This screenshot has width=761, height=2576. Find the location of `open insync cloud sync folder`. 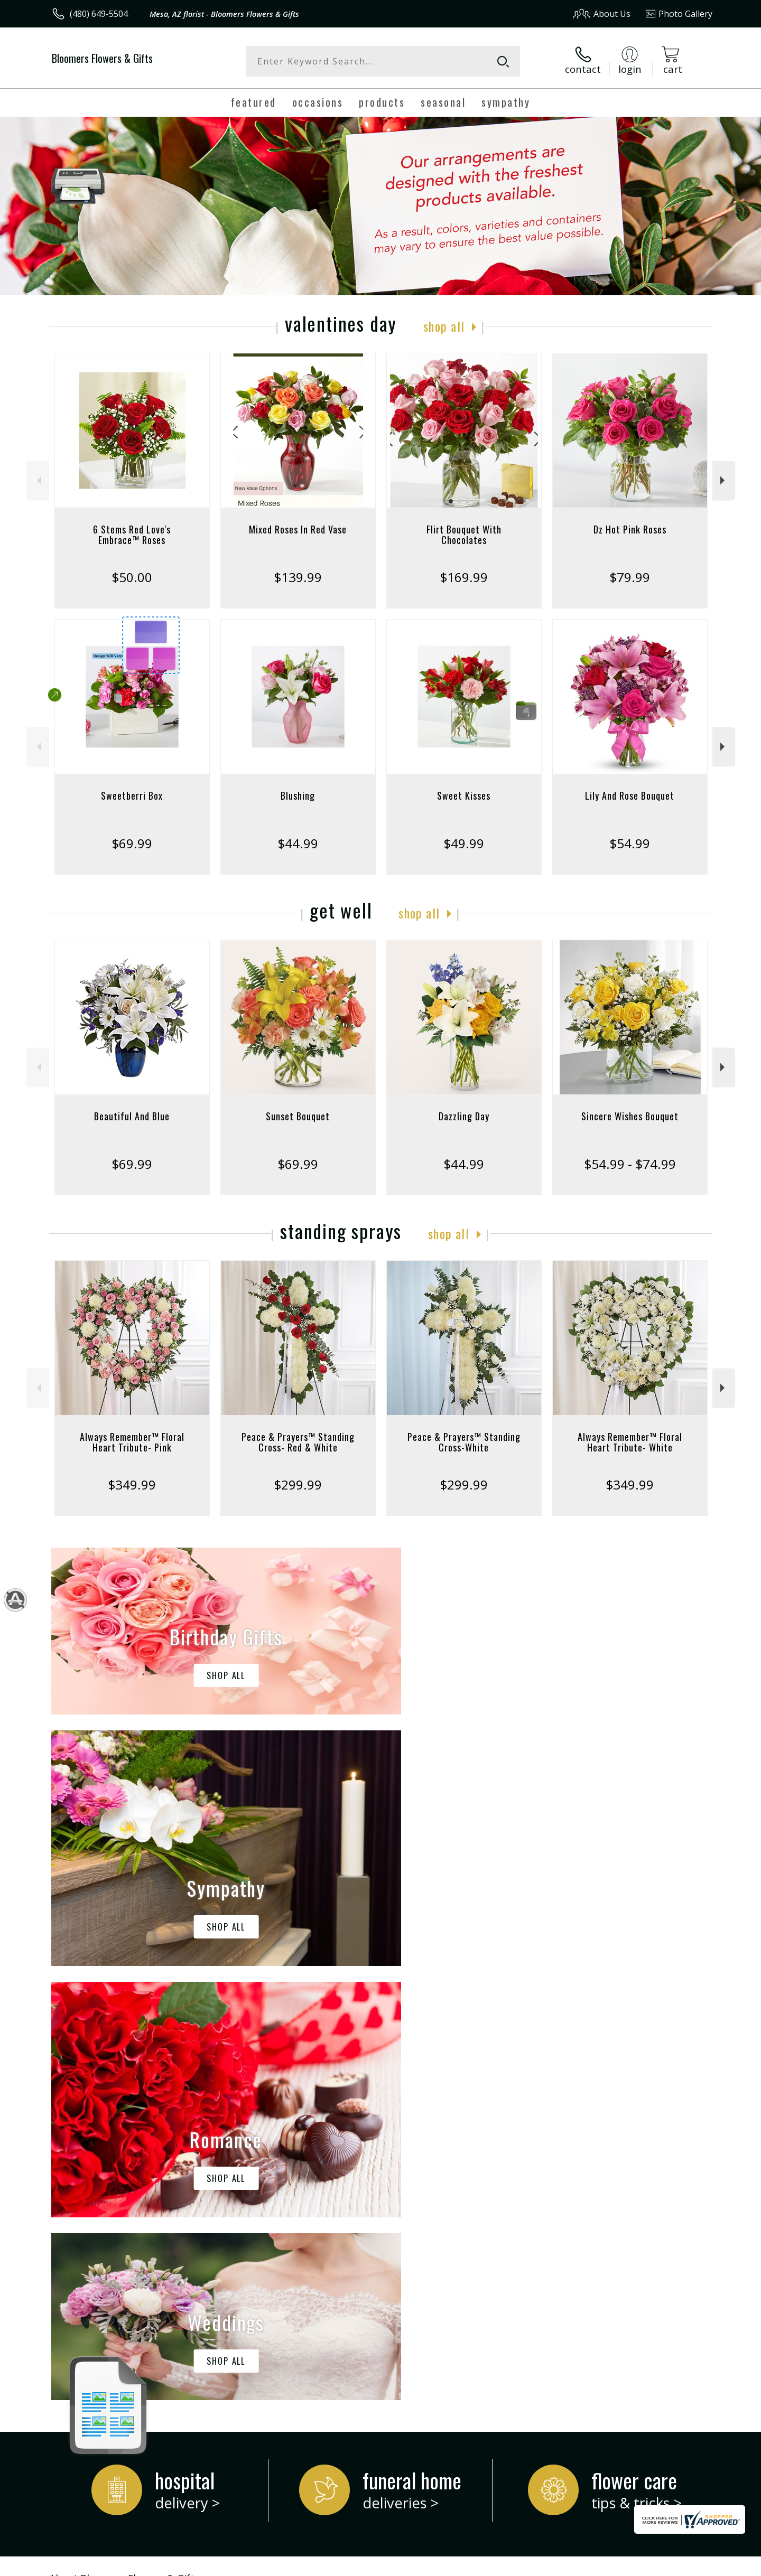

open insync cloud sync folder is located at coordinates (526, 710).